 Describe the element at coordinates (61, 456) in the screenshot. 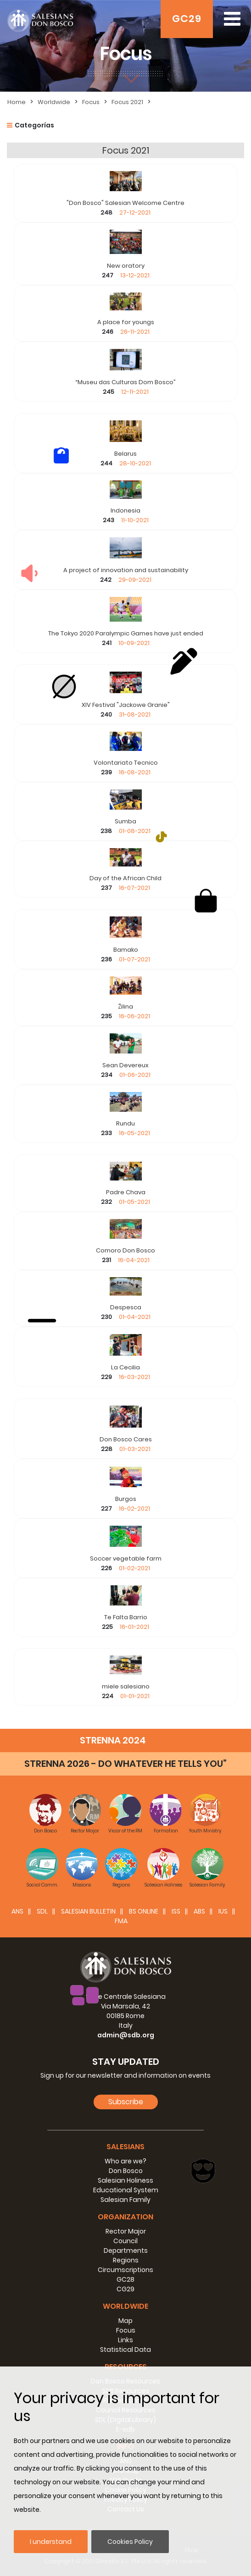

I see `view weight or body measurements` at that location.